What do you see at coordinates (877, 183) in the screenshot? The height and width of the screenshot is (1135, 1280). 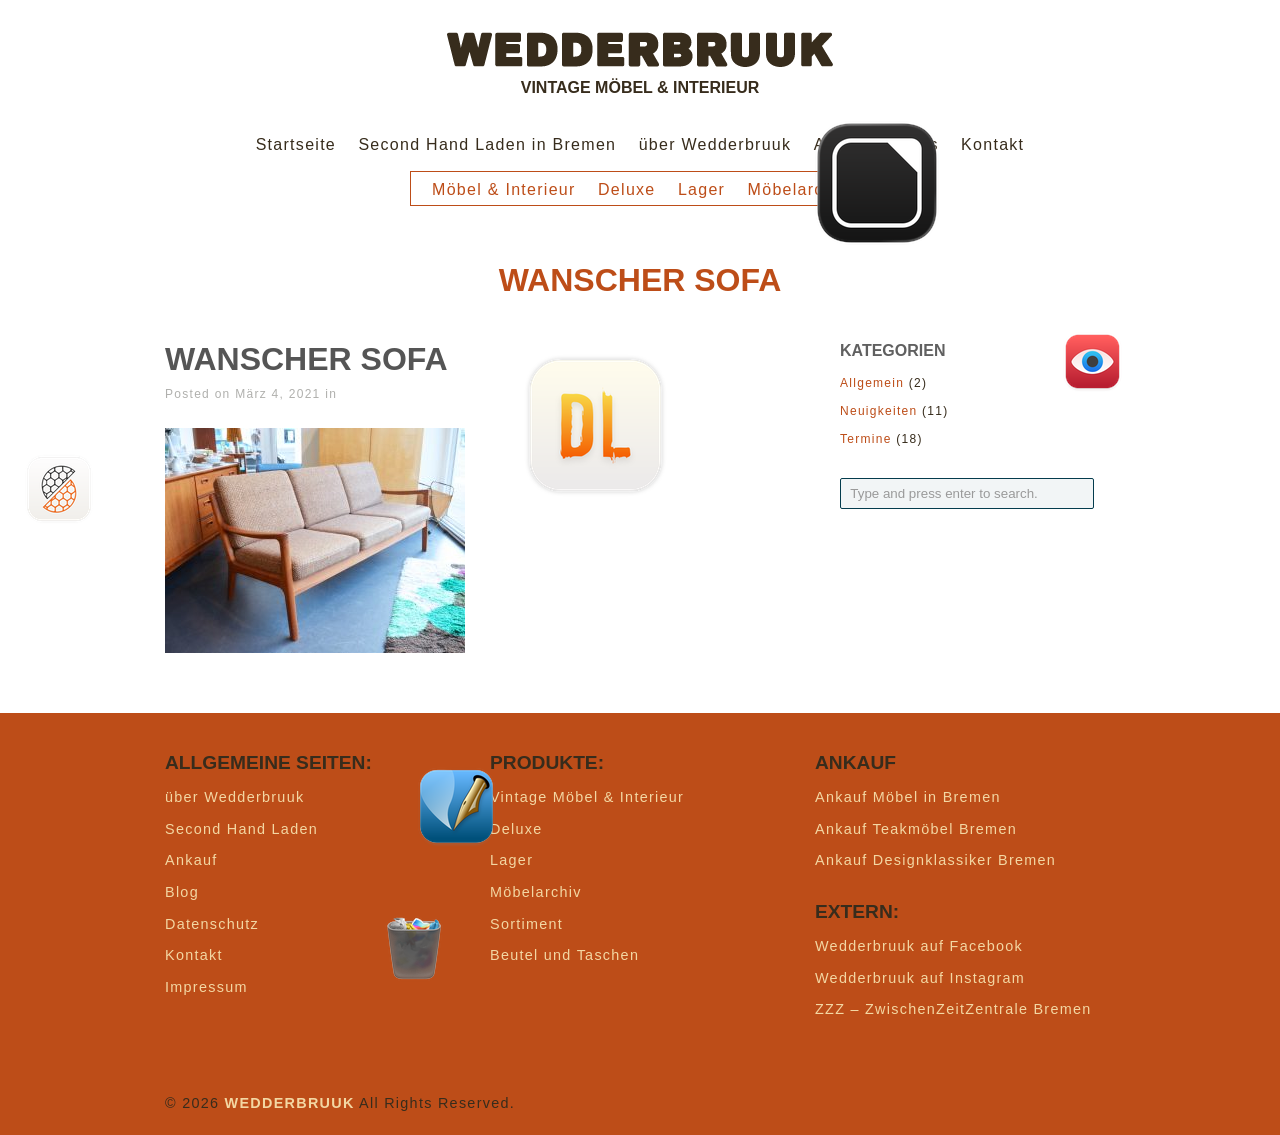 I see `open LibreOffice application` at bounding box center [877, 183].